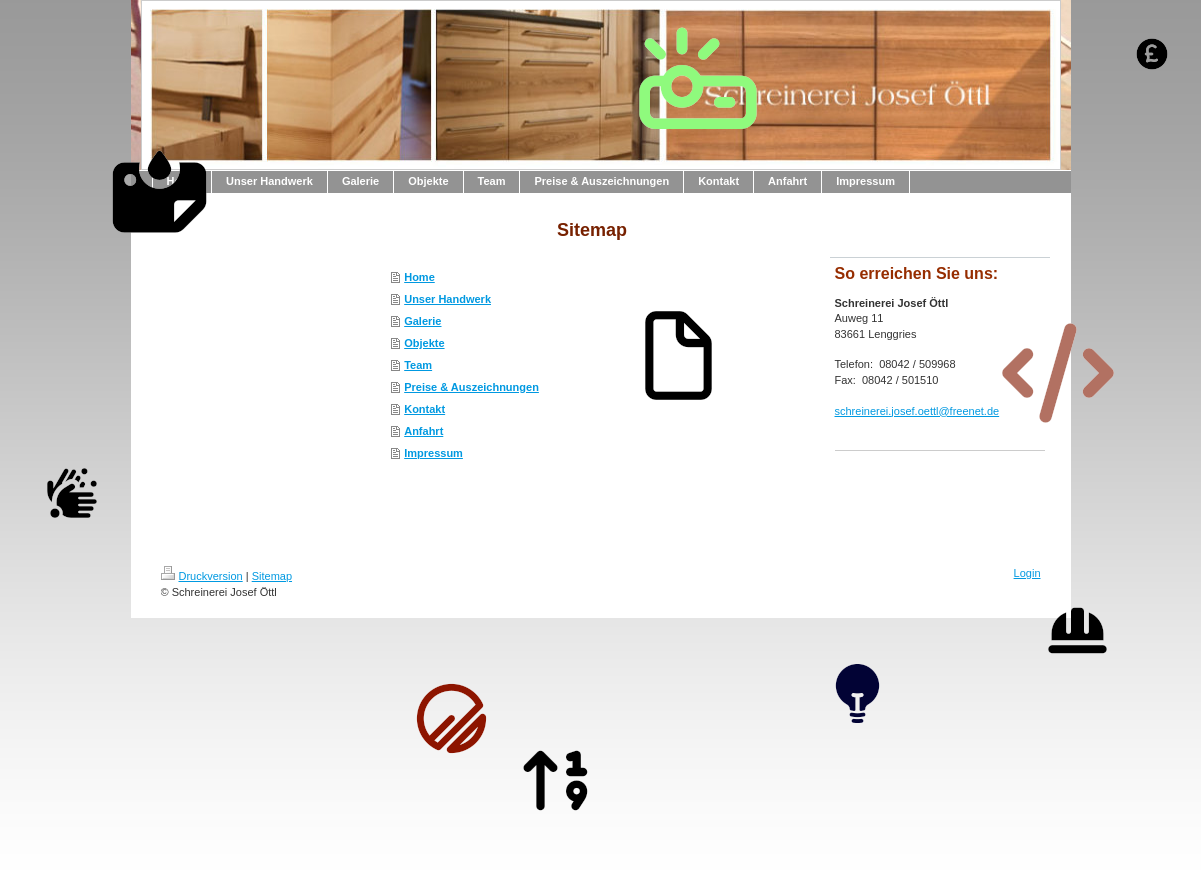  Describe the element at coordinates (1058, 373) in the screenshot. I see `view or edit source code` at that location.